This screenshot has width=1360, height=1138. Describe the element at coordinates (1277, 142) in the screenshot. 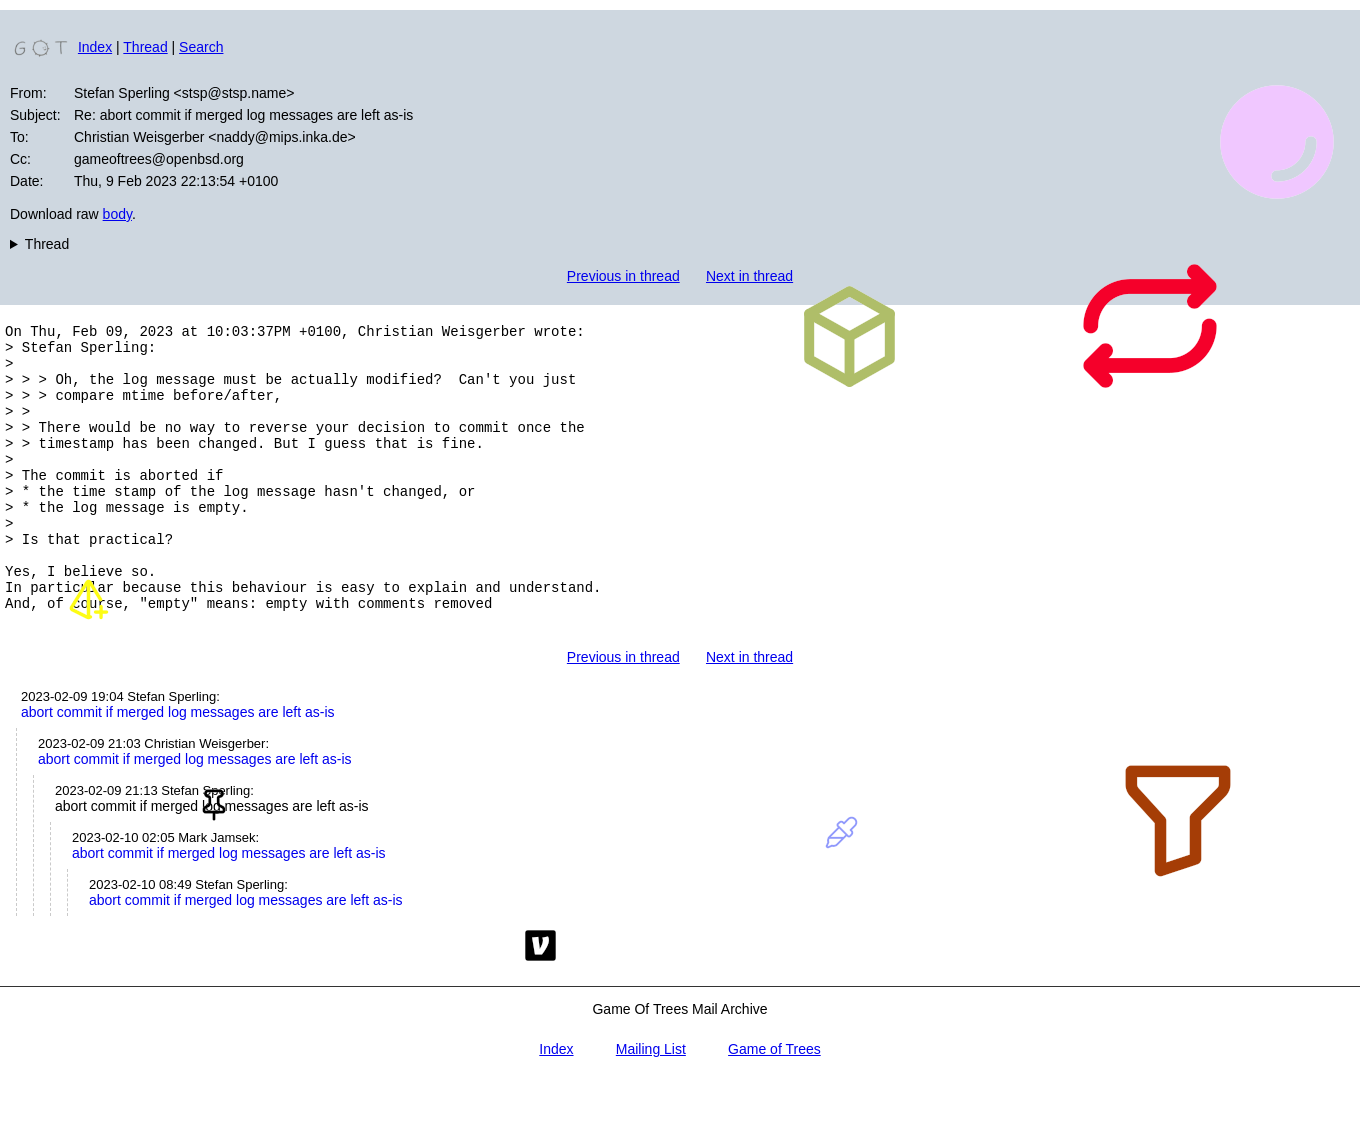

I see `apply inner shadow effect to bottom-right corner` at that location.